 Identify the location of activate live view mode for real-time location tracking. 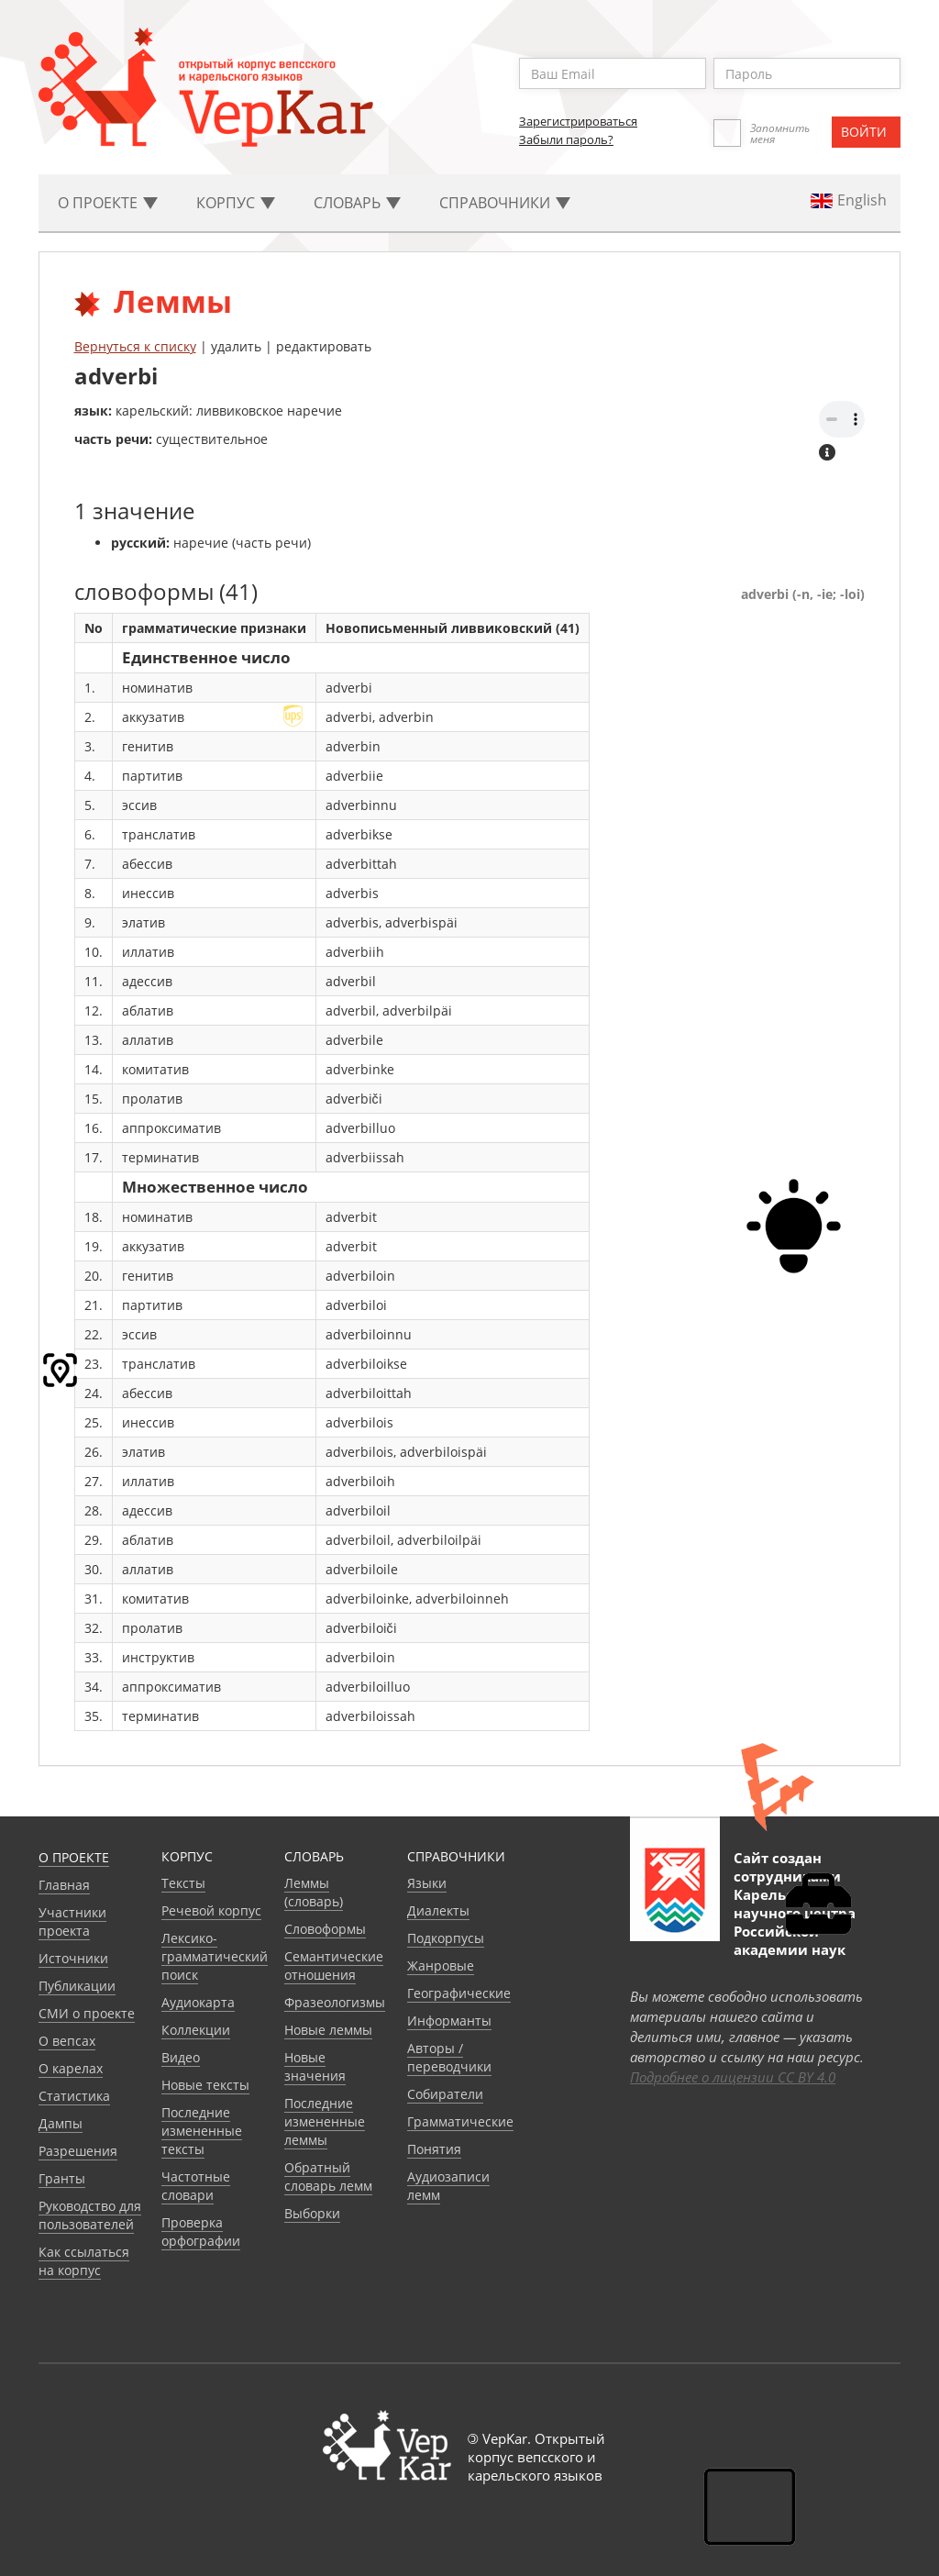
(60, 1370).